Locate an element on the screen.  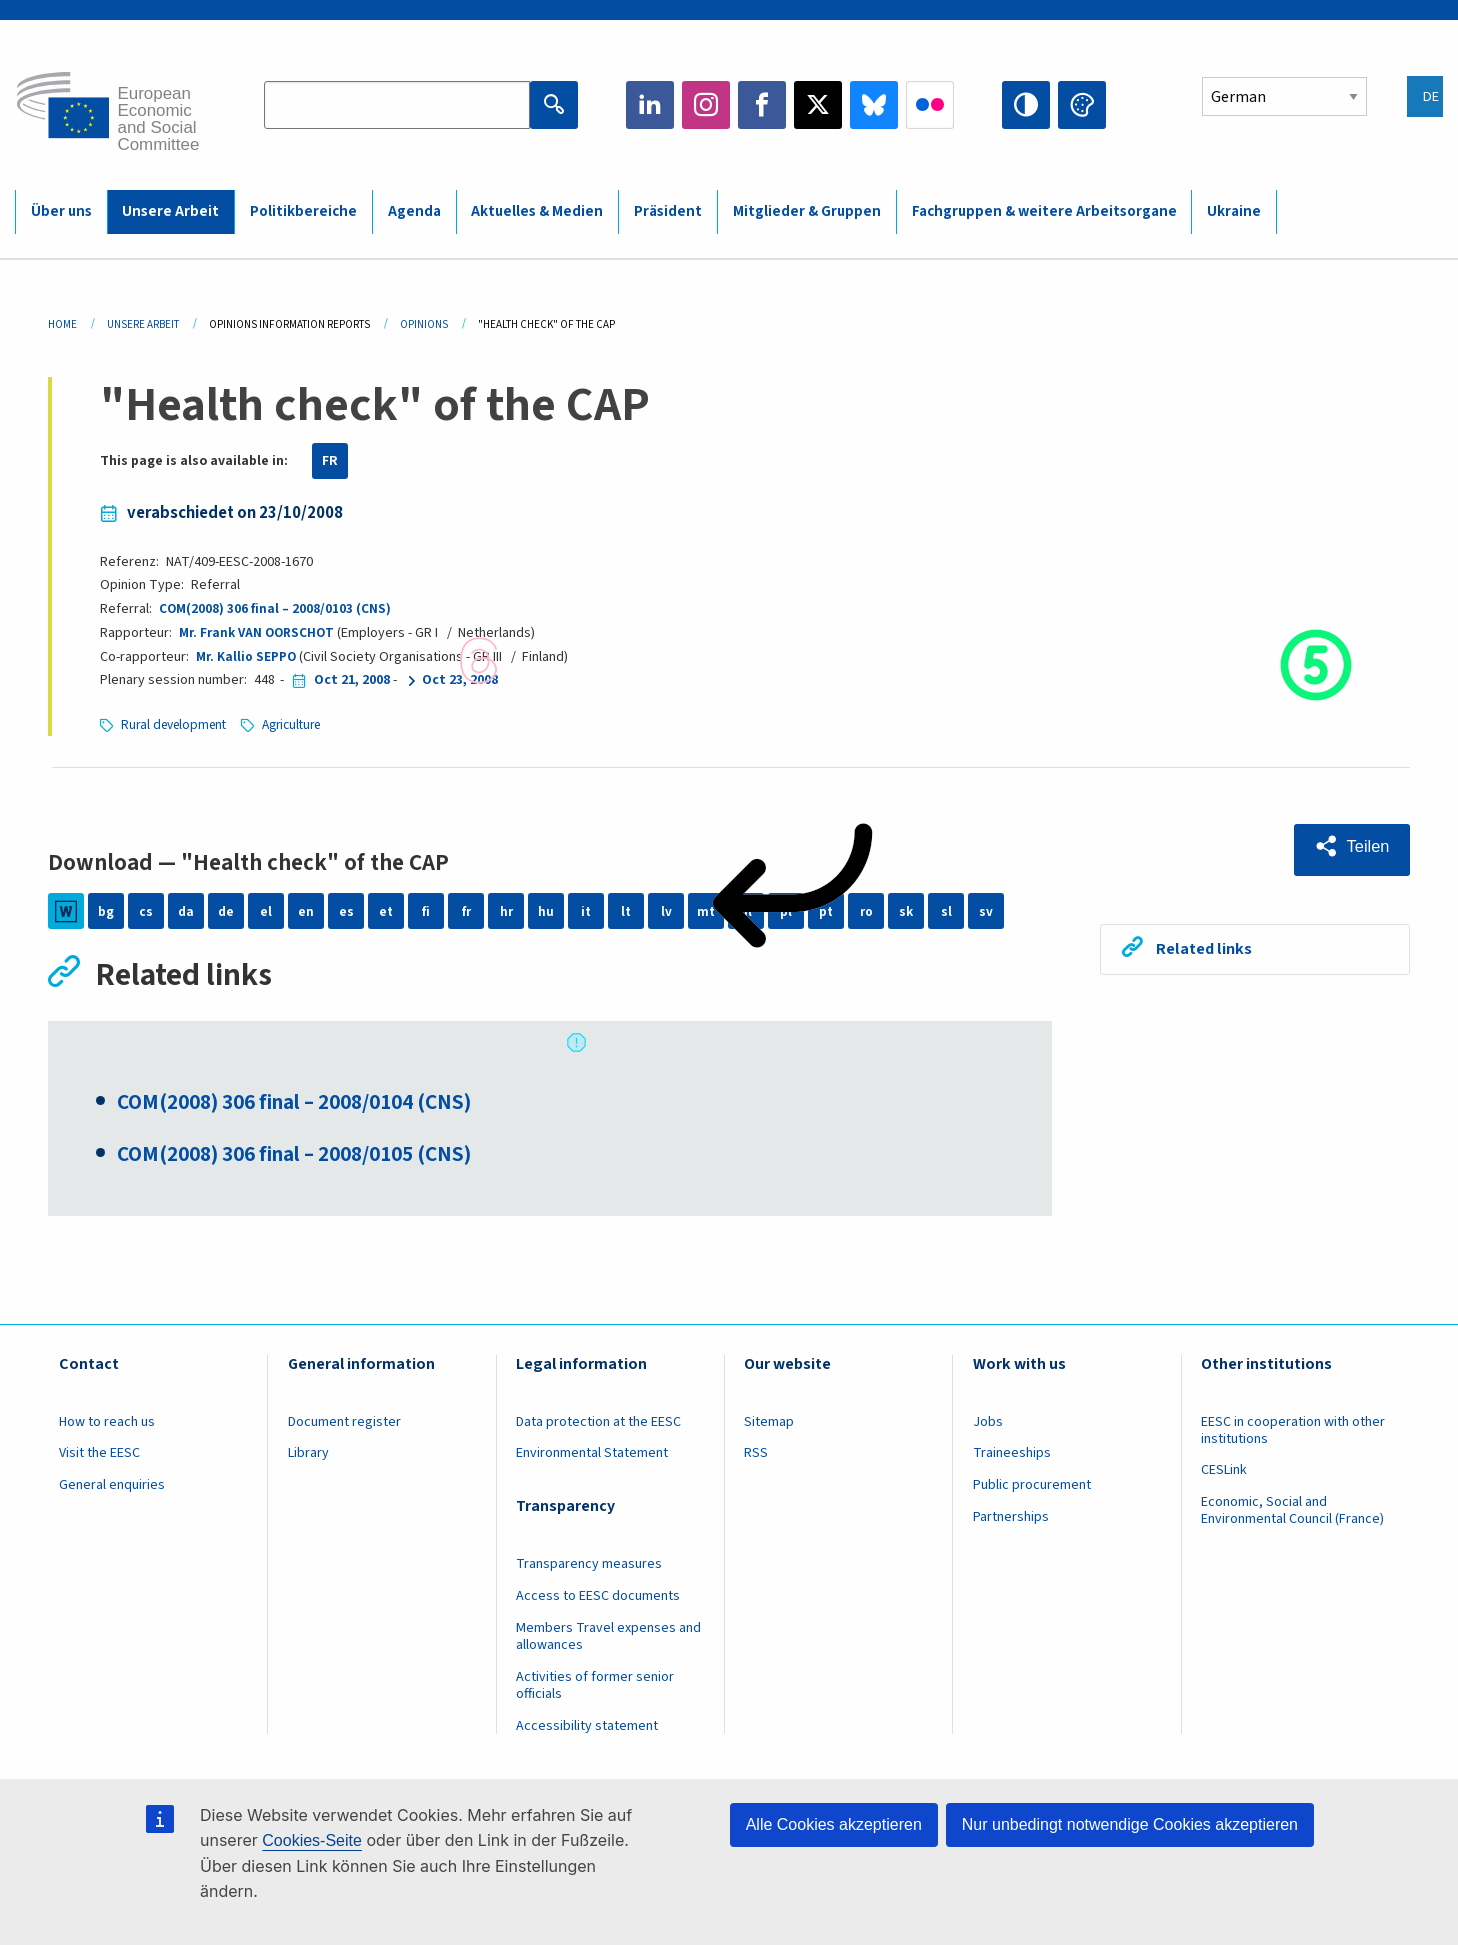
indicates step five in a numbered sequence is located at coordinates (1316, 665).